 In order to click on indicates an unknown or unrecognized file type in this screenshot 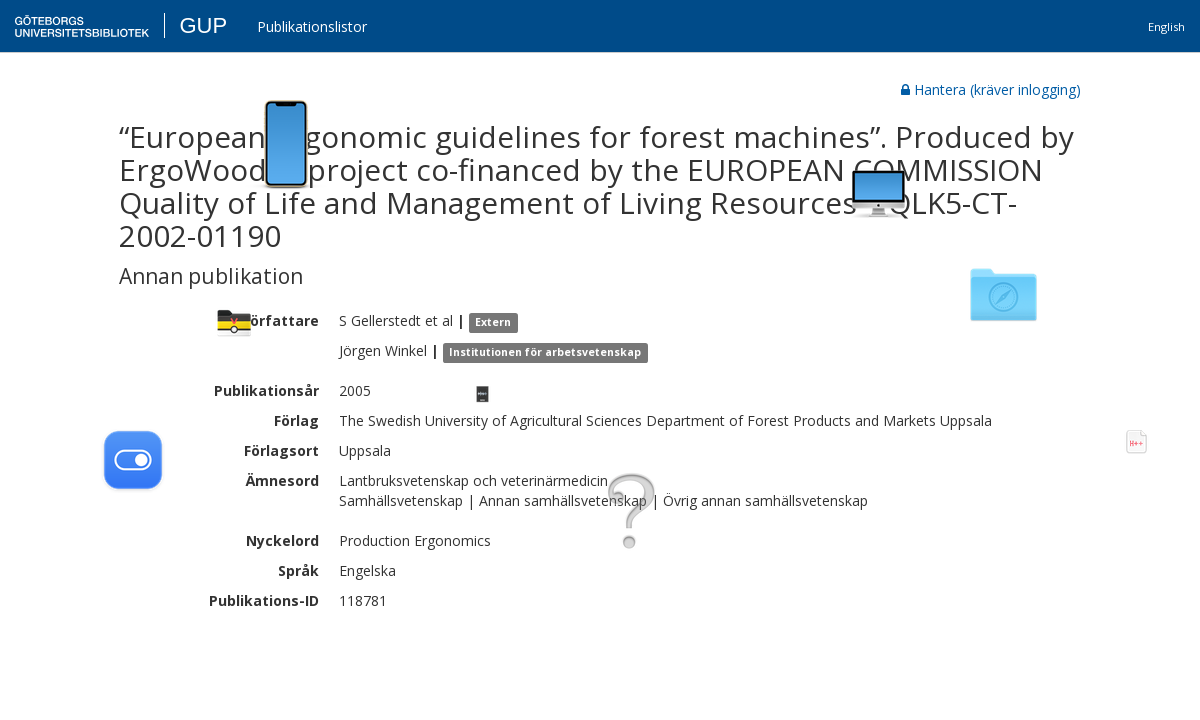, I will do `click(631, 512)`.